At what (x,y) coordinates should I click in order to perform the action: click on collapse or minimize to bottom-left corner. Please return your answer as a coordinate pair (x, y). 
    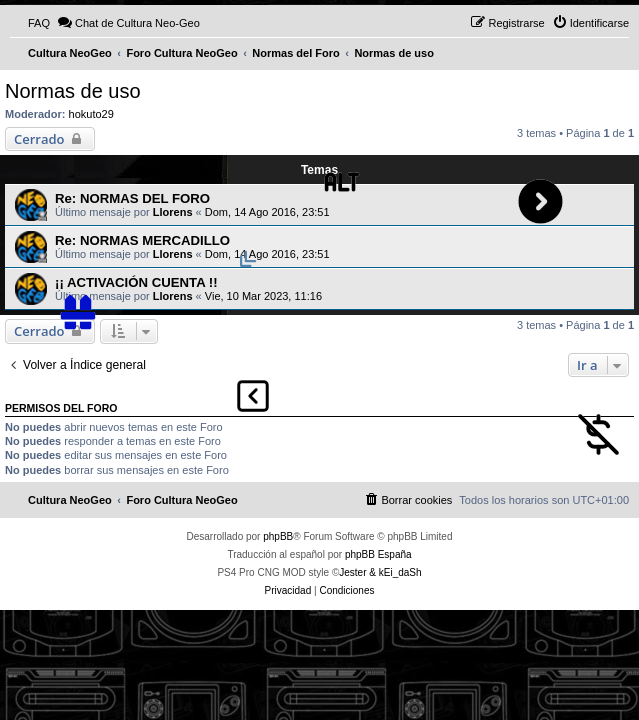
    Looking at the image, I should click on (247, 260).